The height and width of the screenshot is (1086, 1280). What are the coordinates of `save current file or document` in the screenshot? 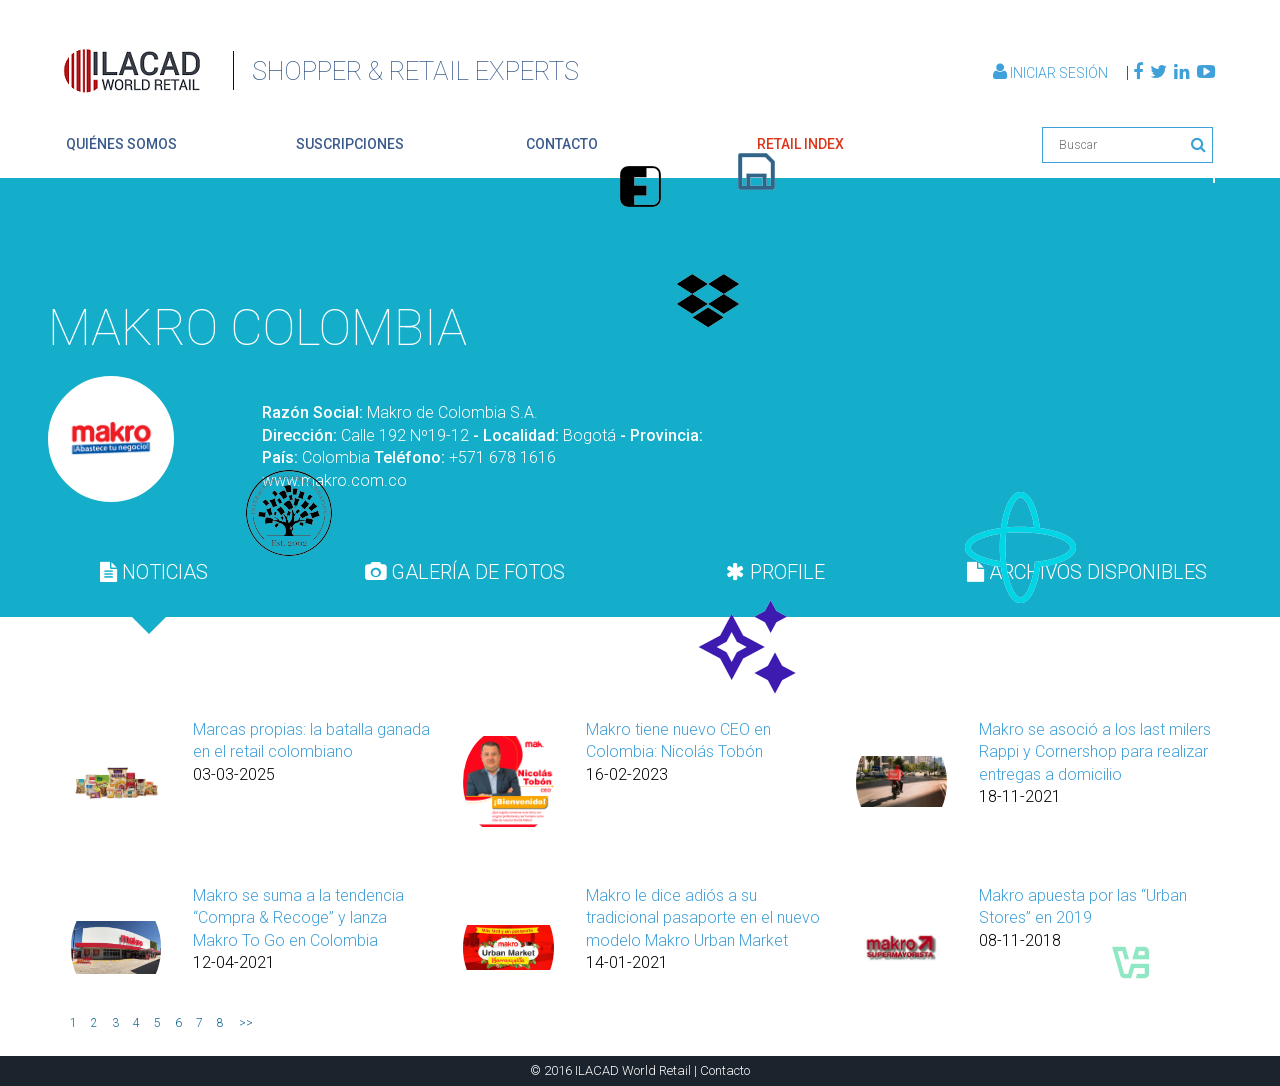 It's located at (756, 171).